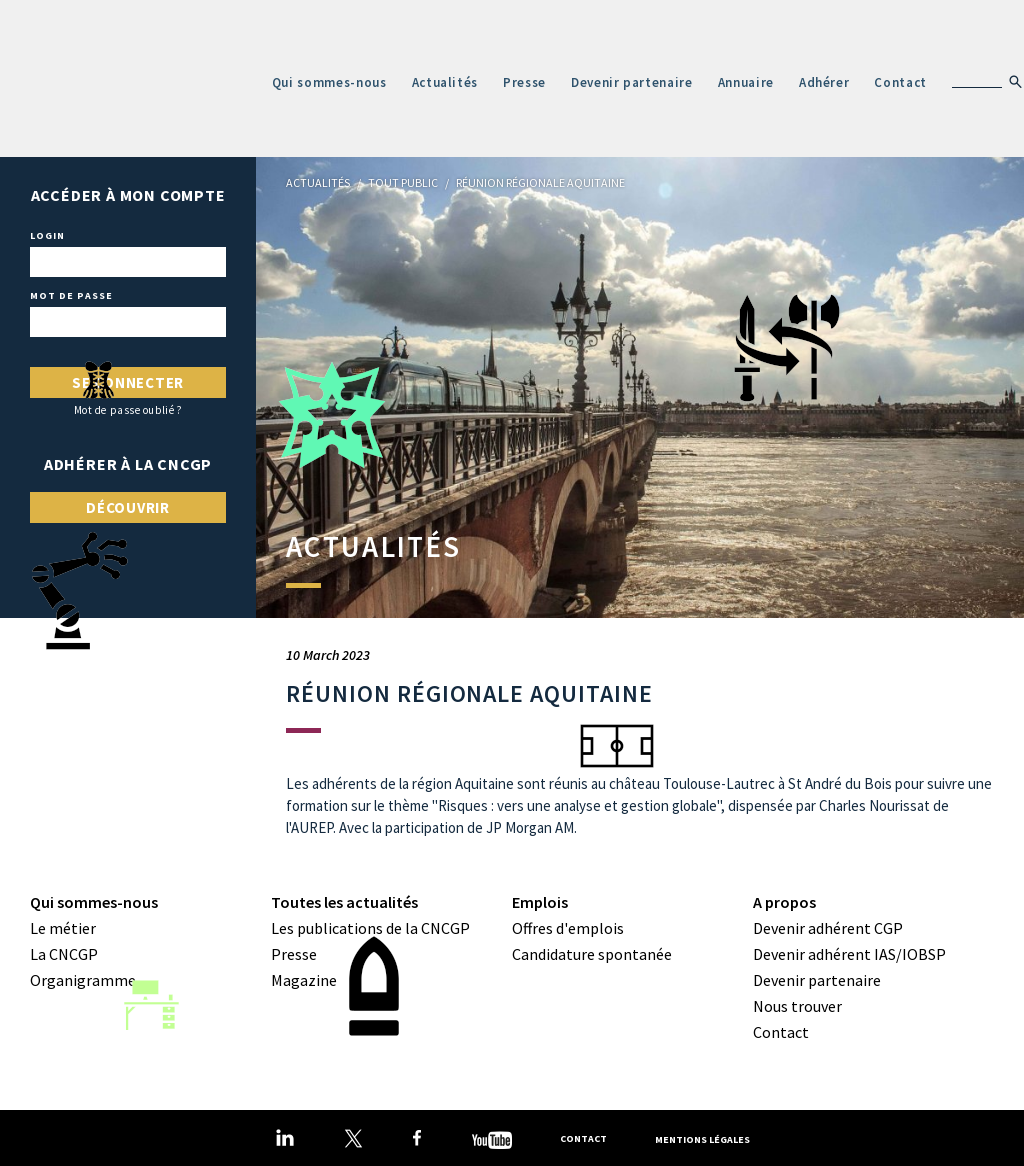  What do you see at coordinates (75, 588) in the screenshot?
I see `access robotic or automation controls` at bounding box center [75, 588].